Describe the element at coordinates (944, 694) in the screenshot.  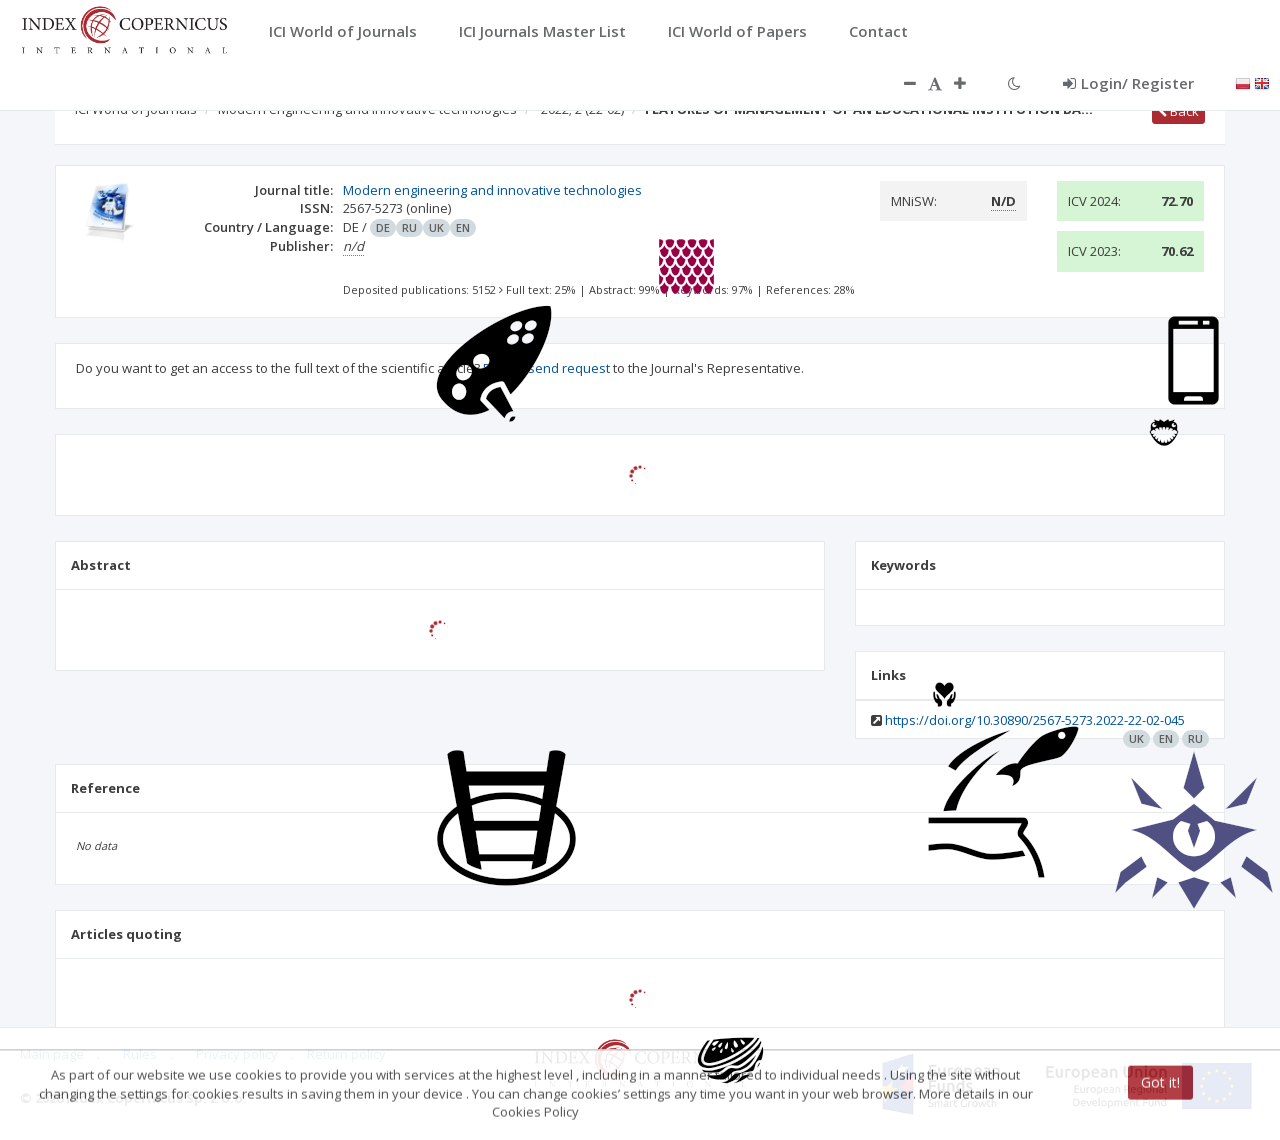
I see `add to favorites or wishlist` at that location.